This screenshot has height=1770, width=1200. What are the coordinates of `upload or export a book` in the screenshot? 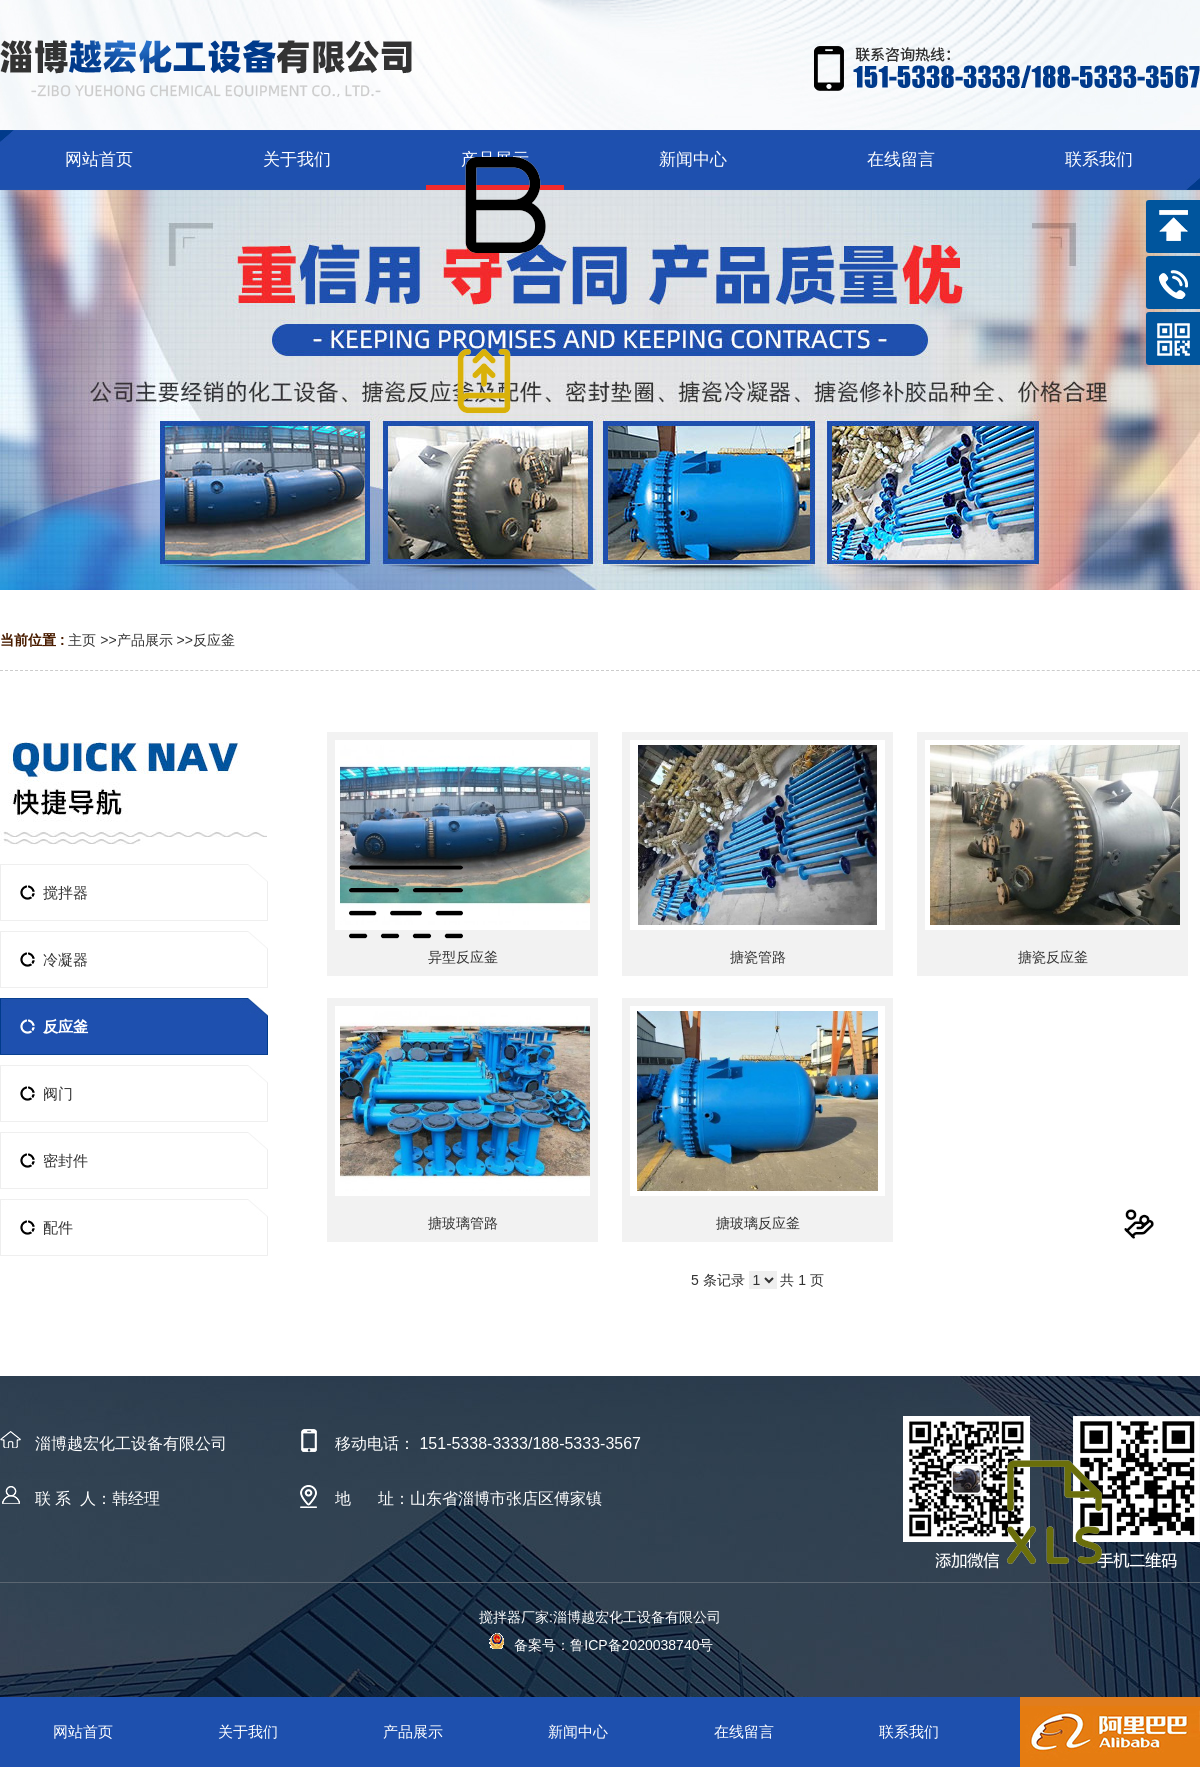 It's located at (484, 381).